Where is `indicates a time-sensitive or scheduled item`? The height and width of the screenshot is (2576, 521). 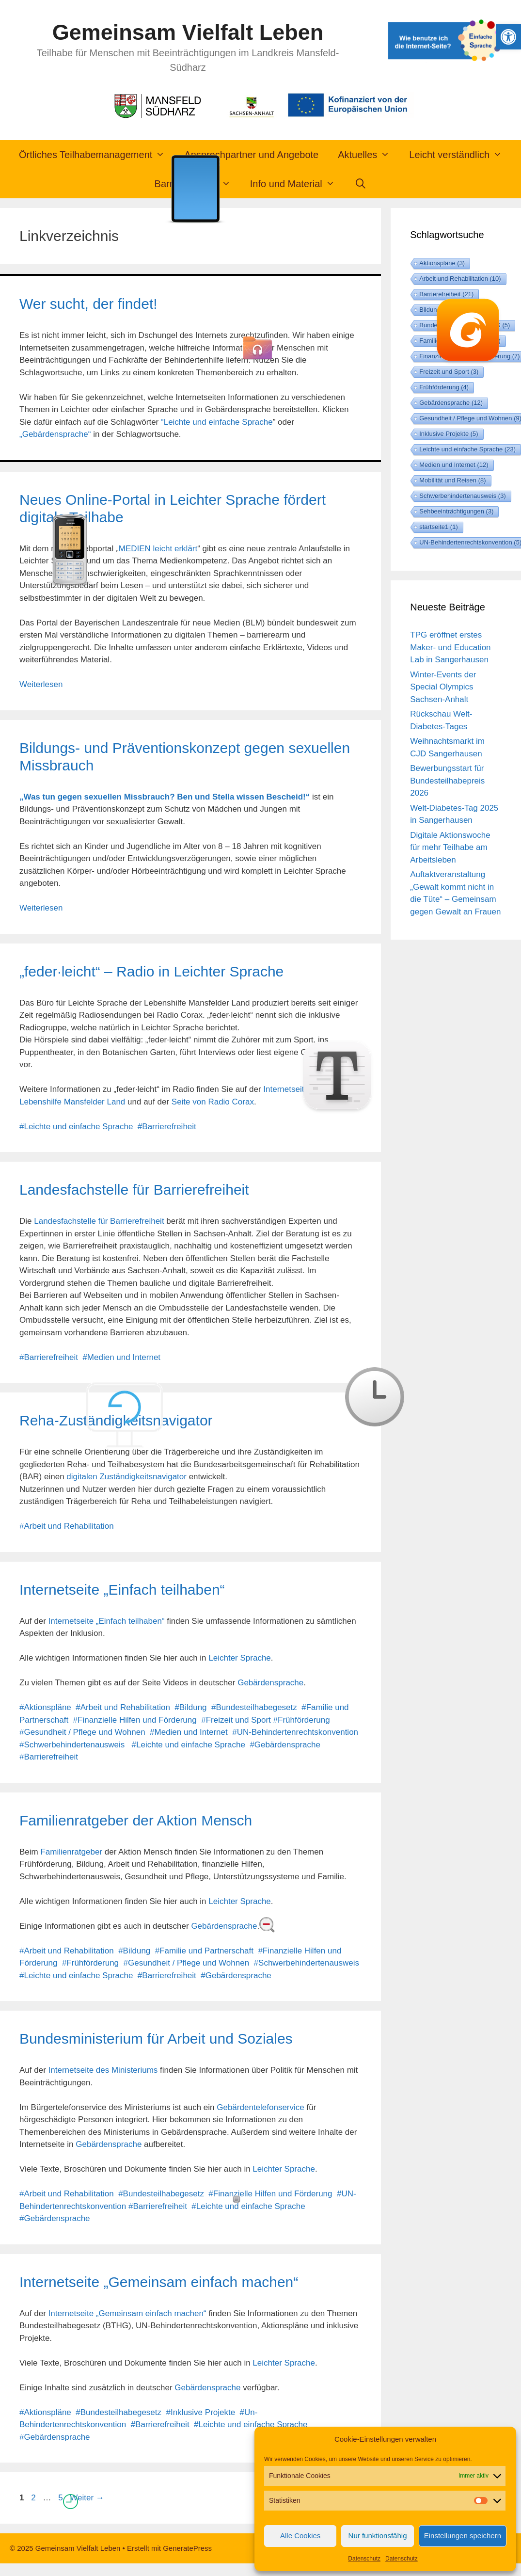
indicates a time-sensitive or scheduled item is located at coordinates (375, 1397).